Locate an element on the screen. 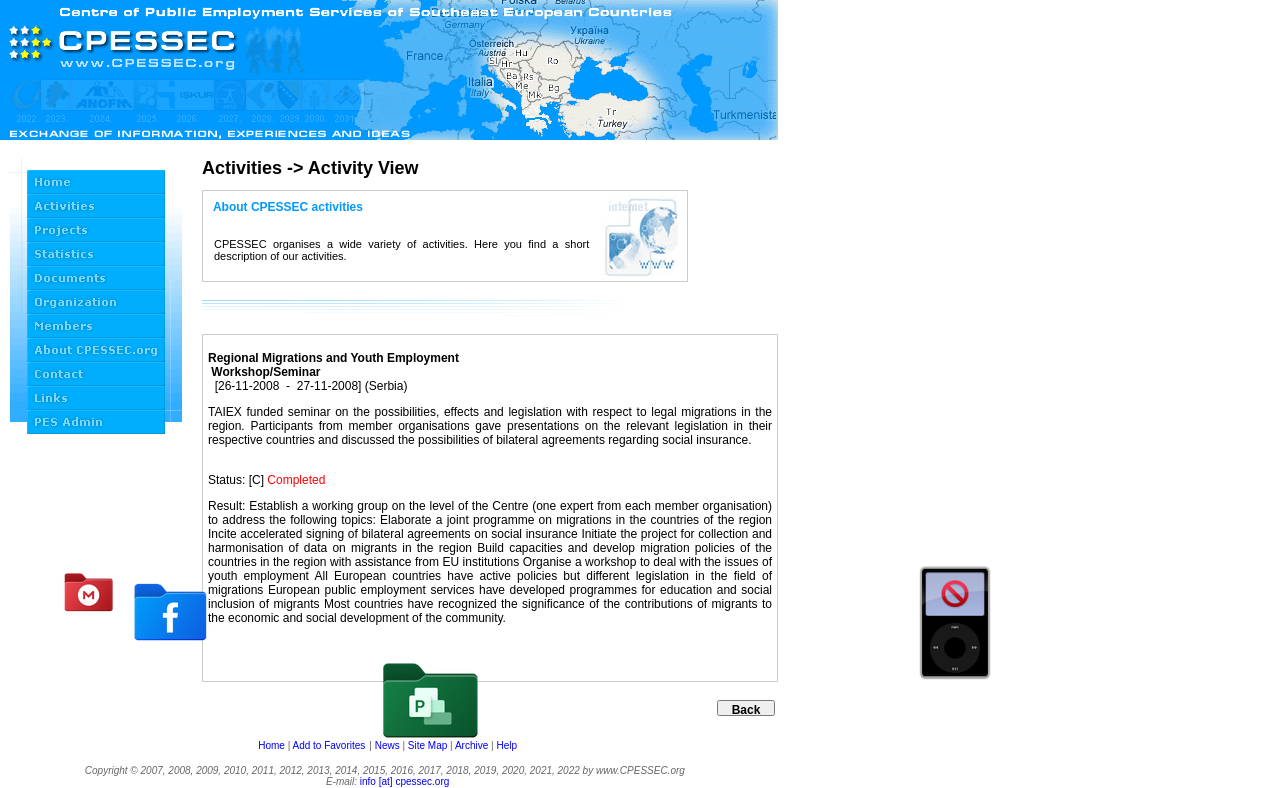 The width and height of the screenshot is (1280, 788). open mega cloud storage folder is located at coordinates (88, 593).